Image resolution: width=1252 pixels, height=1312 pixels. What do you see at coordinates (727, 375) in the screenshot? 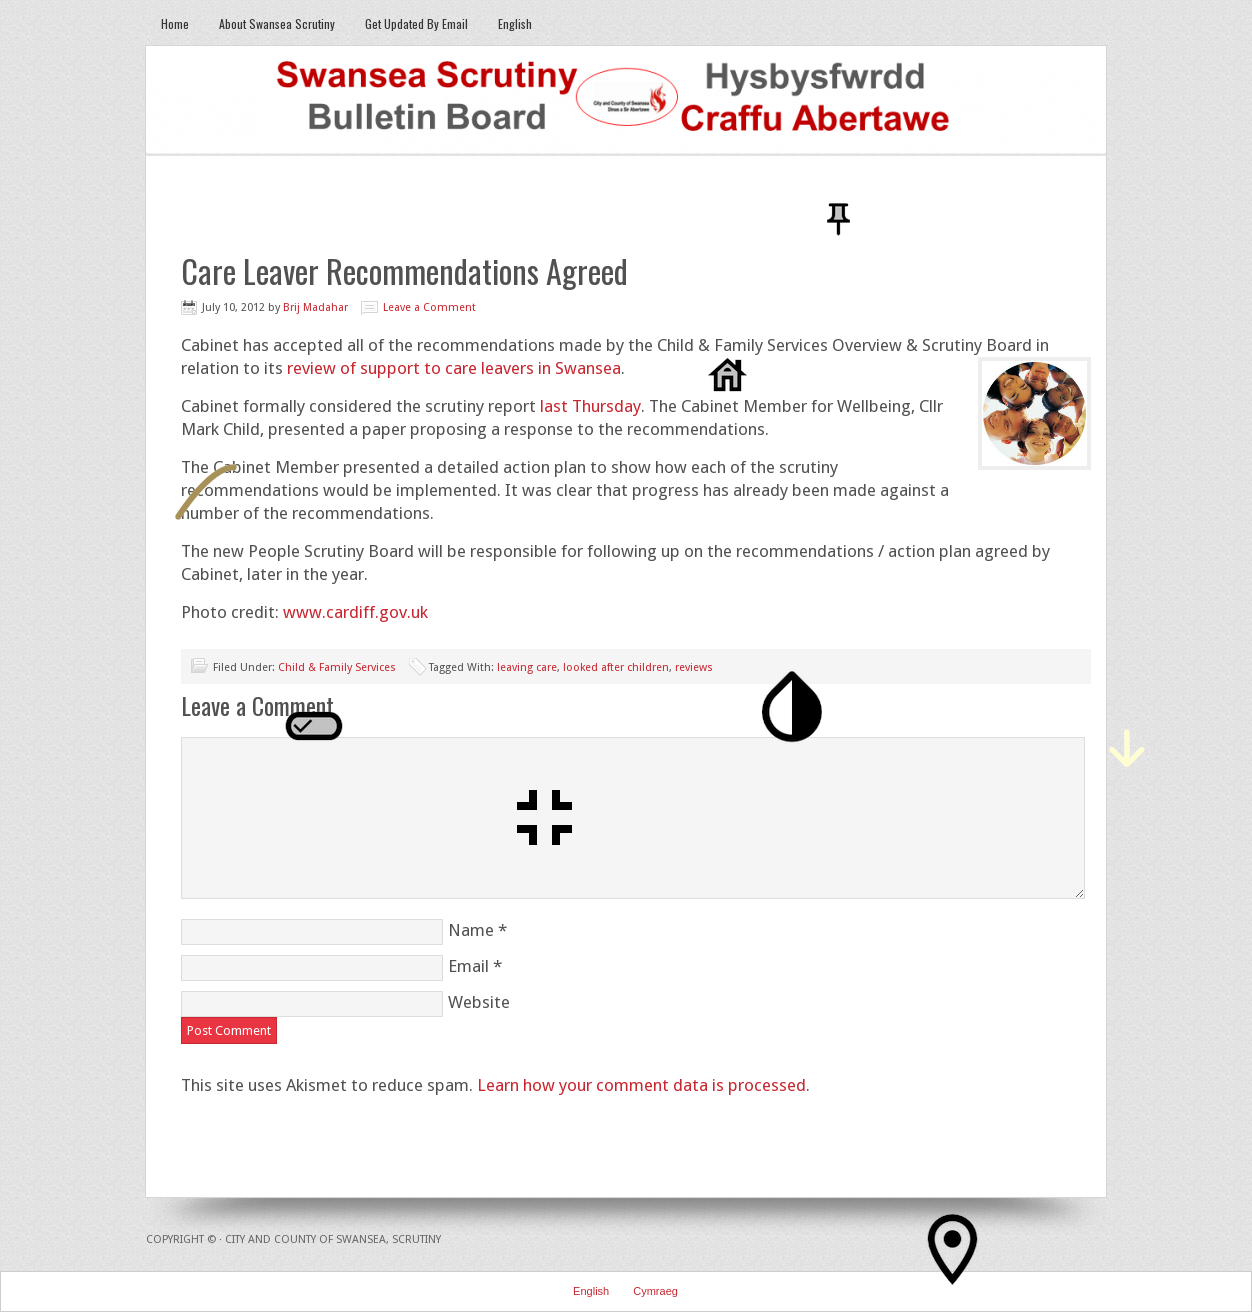
I see `navigate to home screen` at bounding box center [727, 375].